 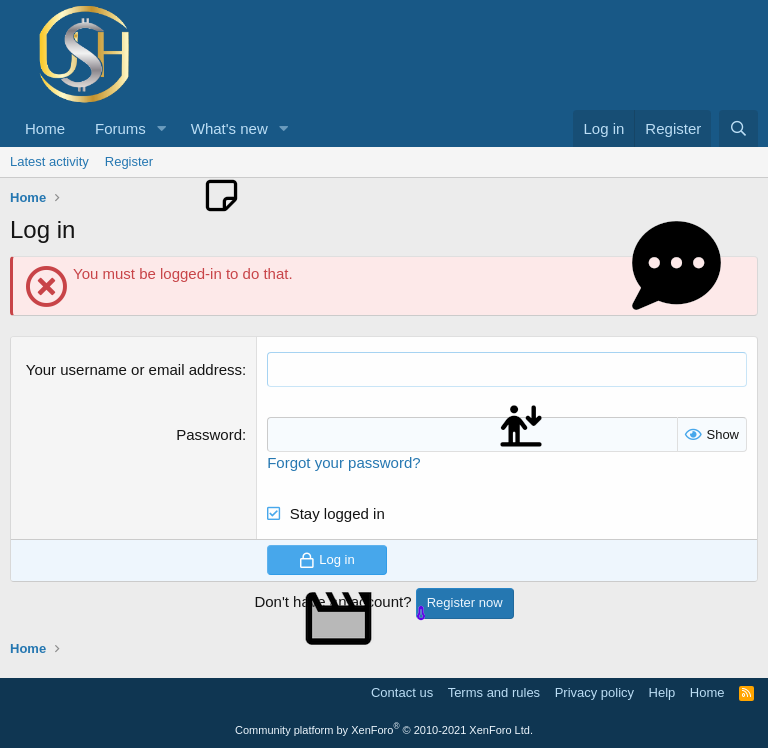 I want to click on create a new note, so click(x=221, y=195).